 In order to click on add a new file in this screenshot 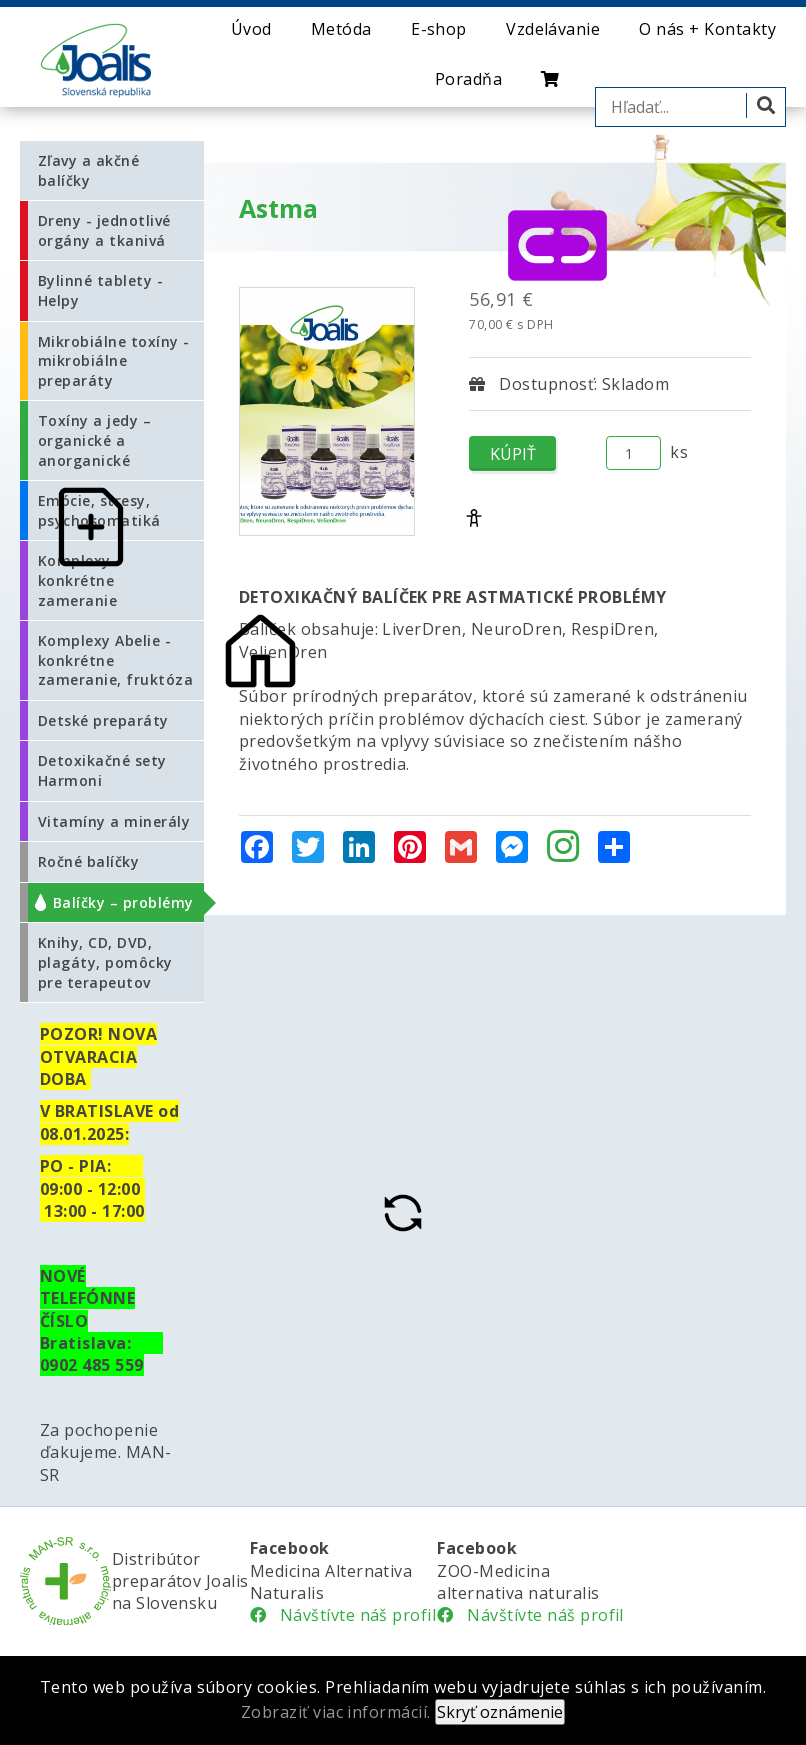, I will do `click(91, 527)`.